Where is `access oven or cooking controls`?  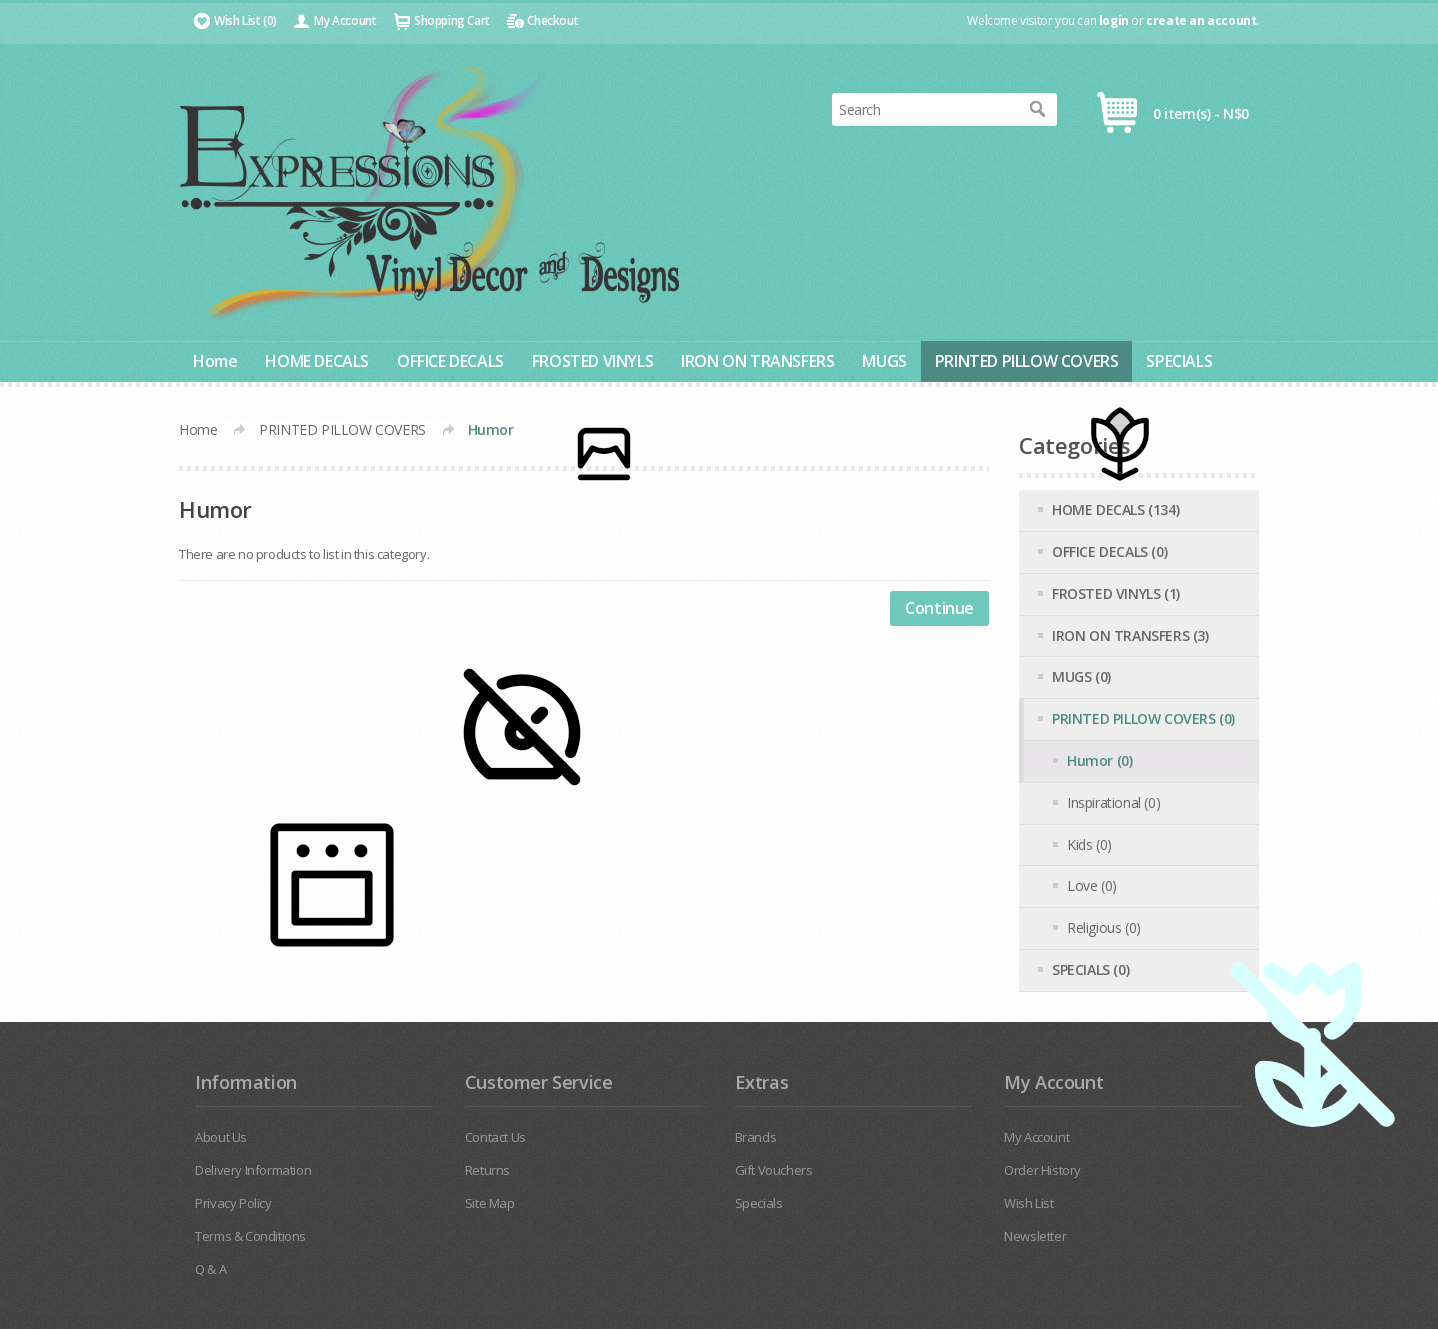 access oven or cooking controls is located at coordinates (332, 885).